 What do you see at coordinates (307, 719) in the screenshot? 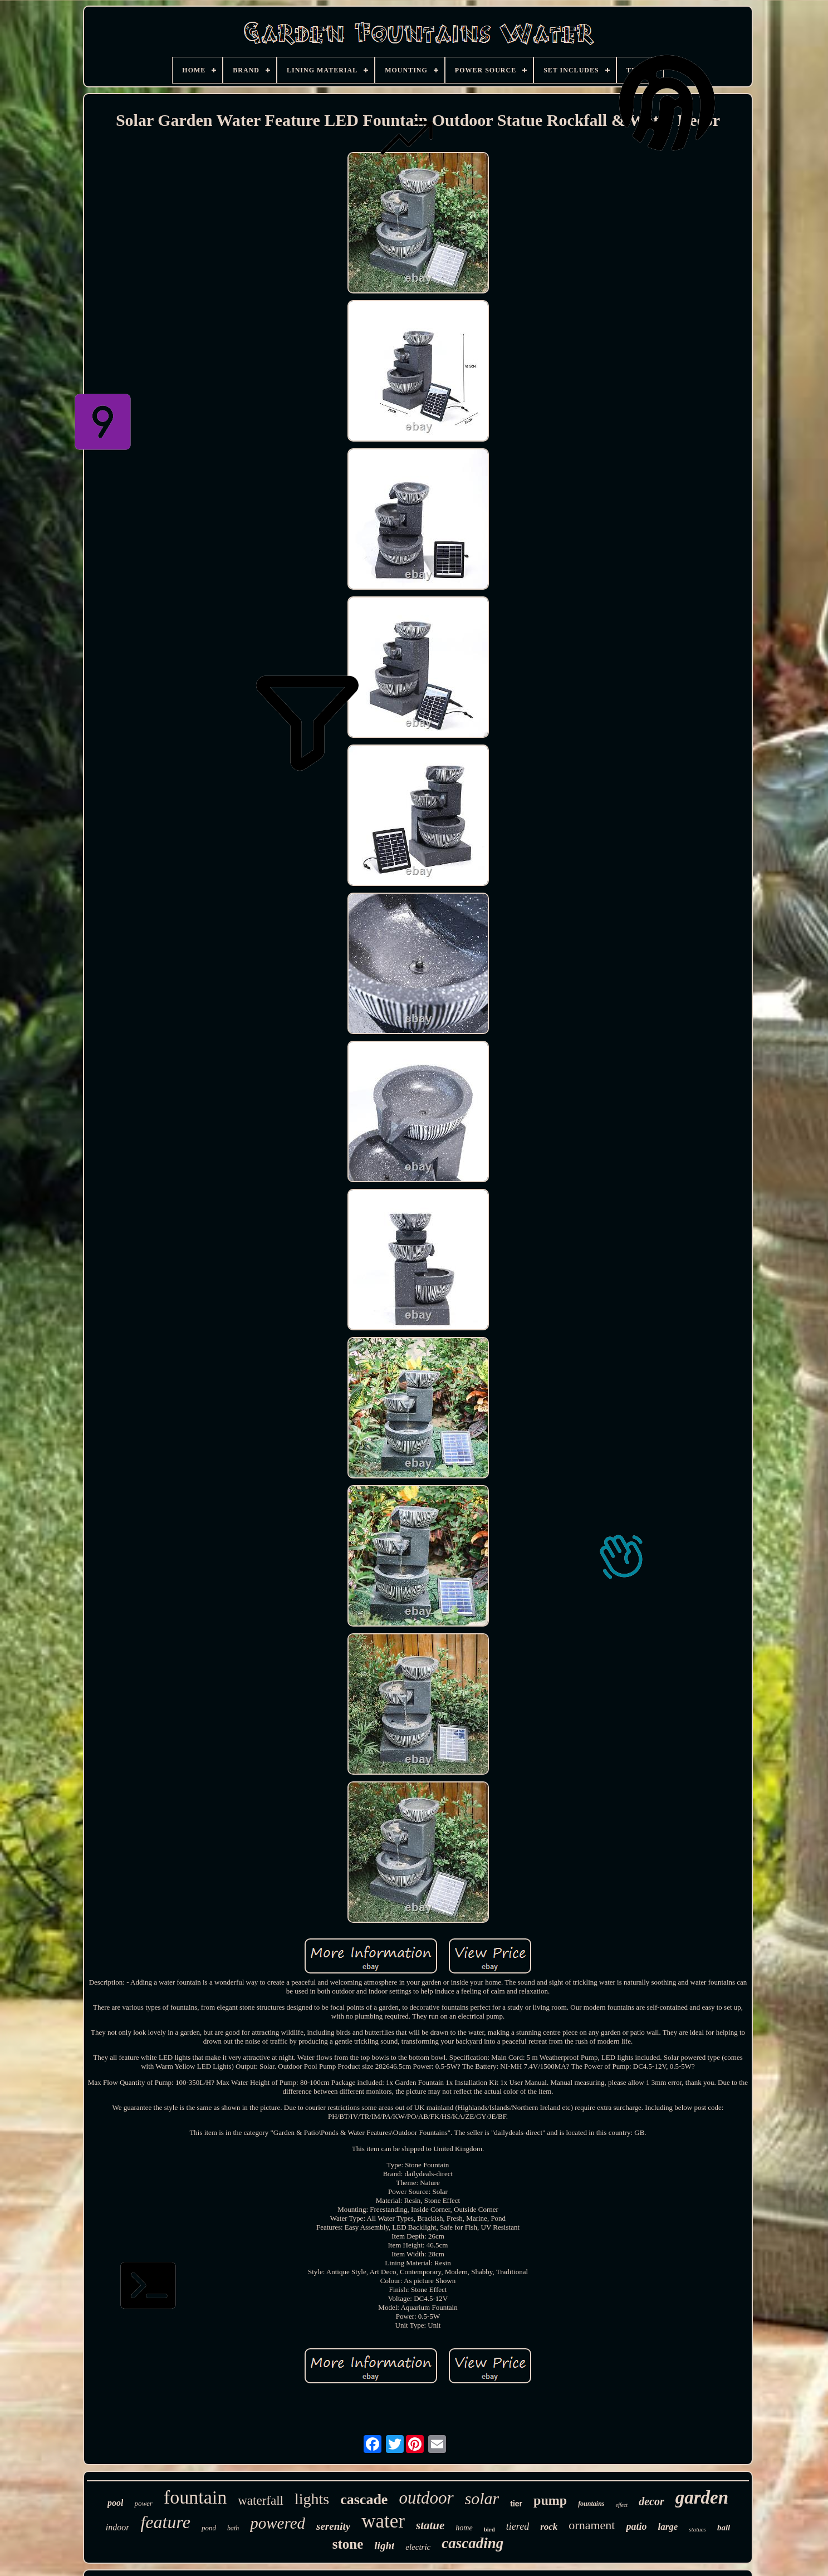
I see `filter or sort content` at bounding box center [307, 719].